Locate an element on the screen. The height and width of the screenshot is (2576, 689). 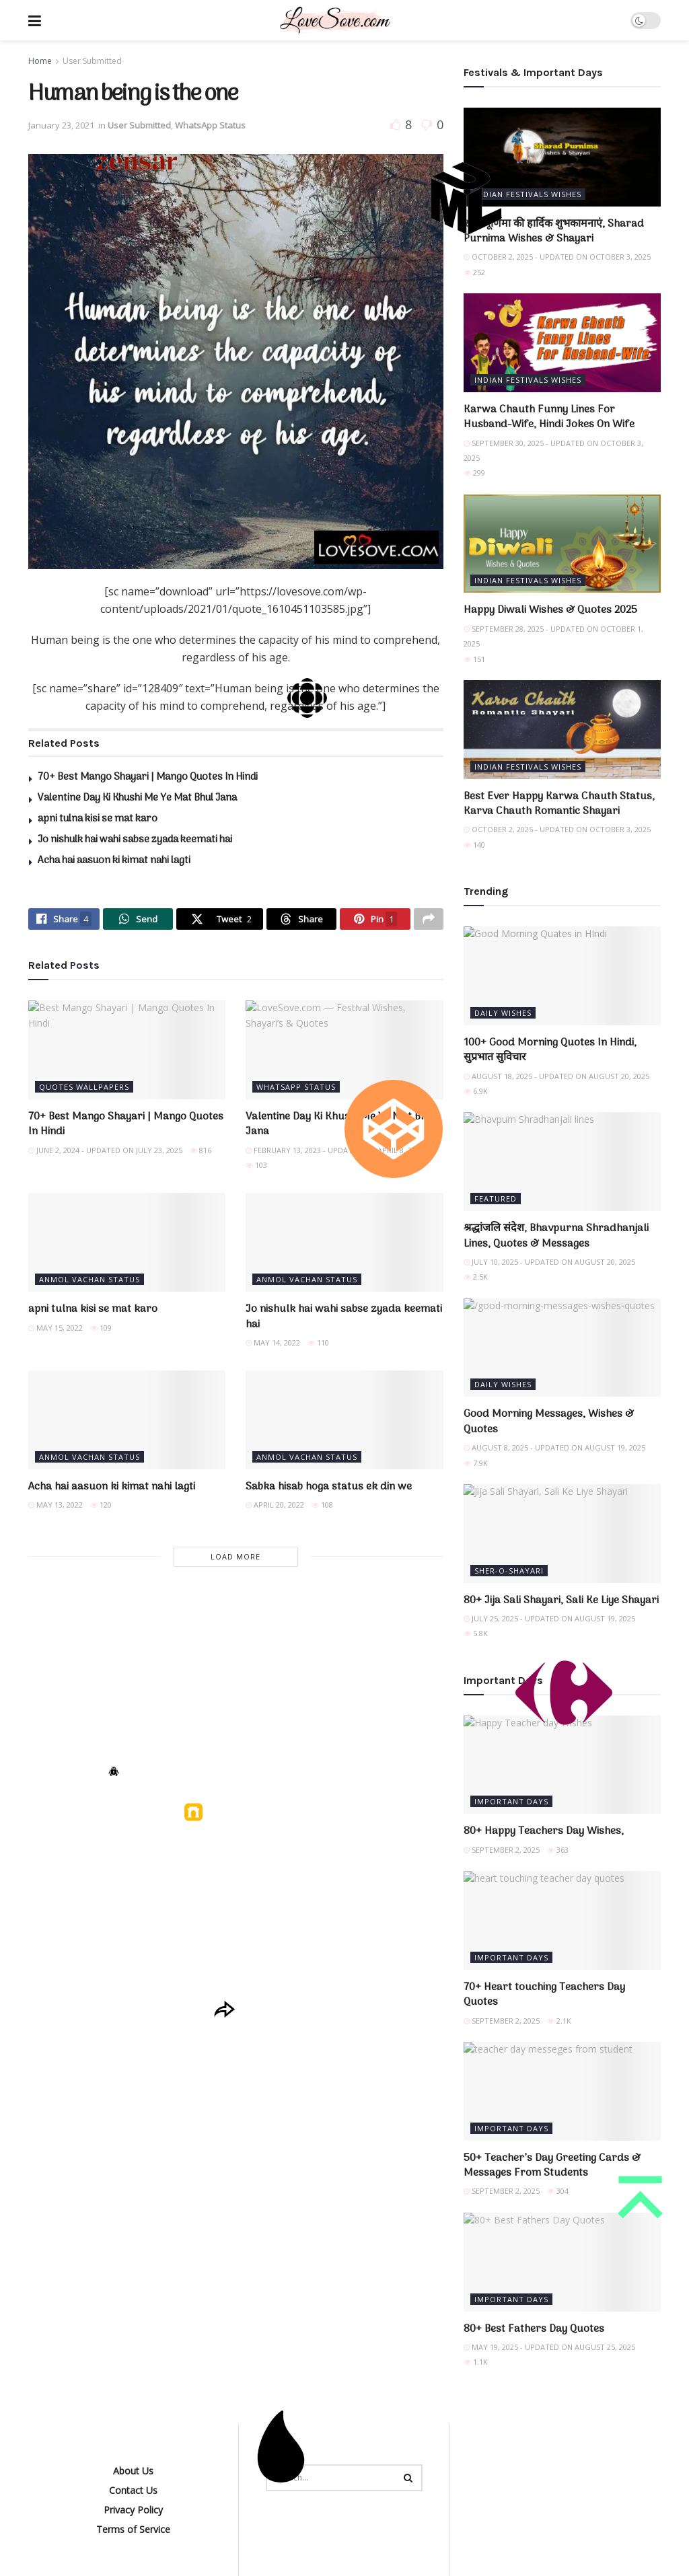
skip to the top of a list or page is located at coordinates (640, 2194).